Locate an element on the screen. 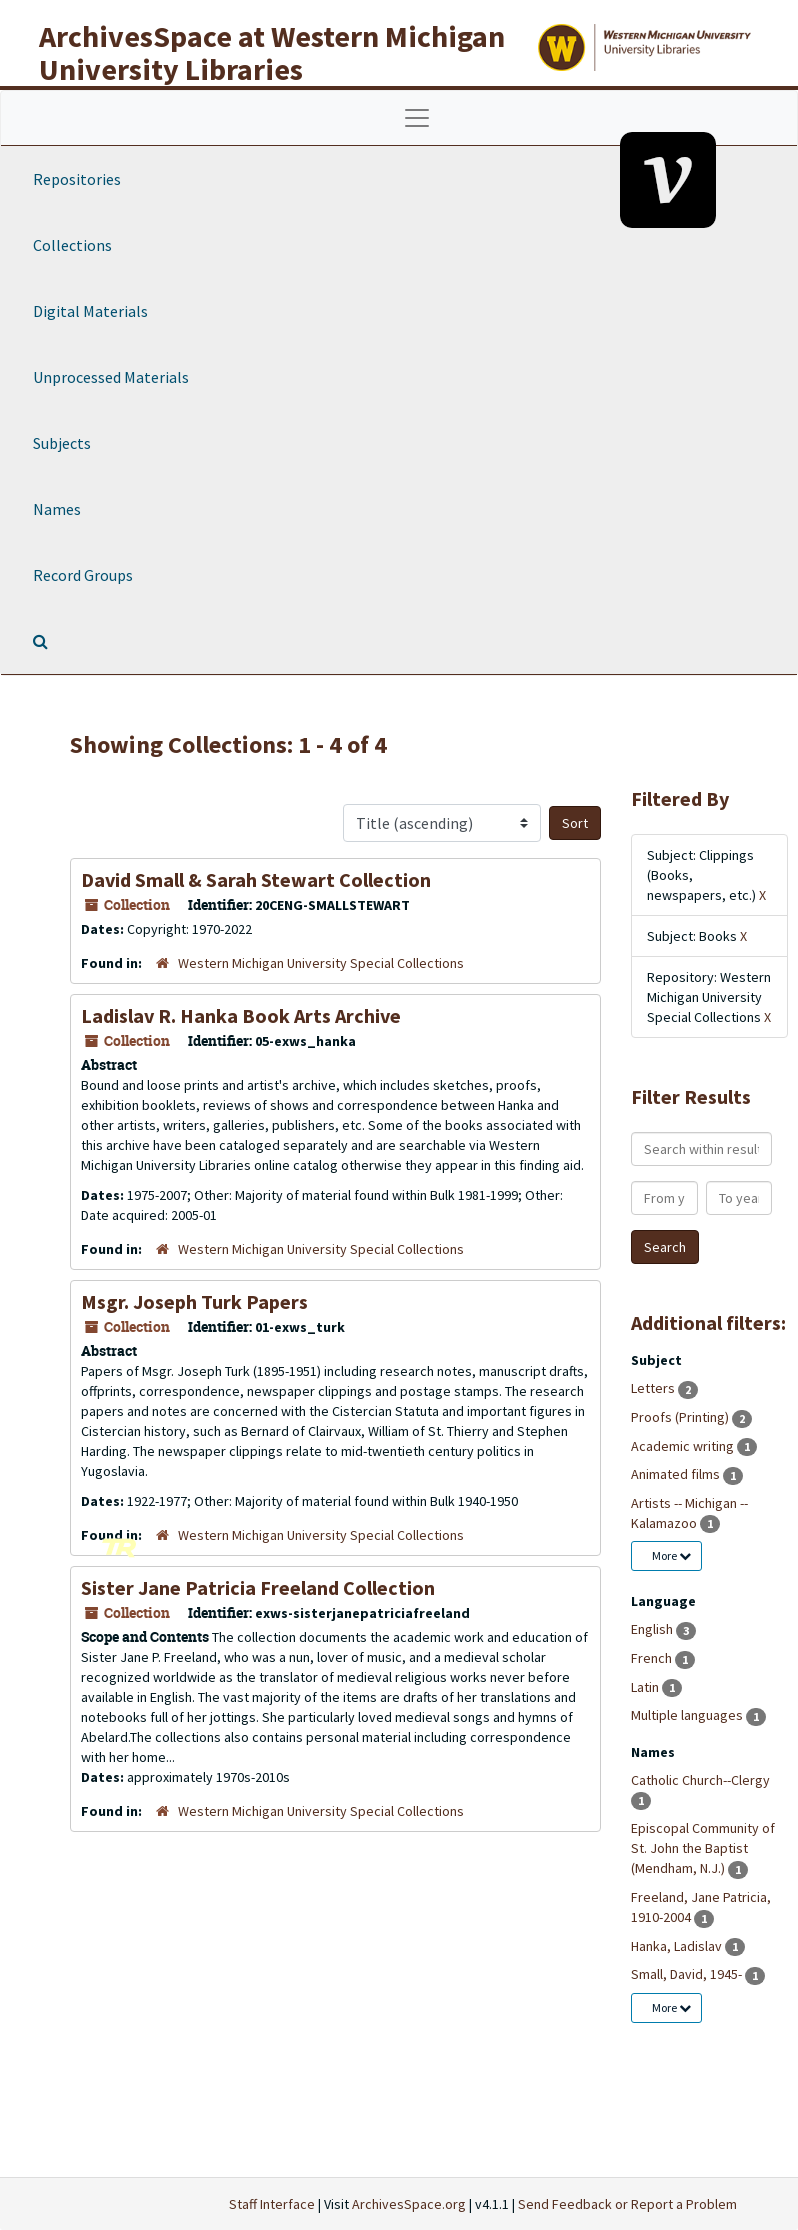 The image size is (798, 2230). open the TrainerRoad cycling training app is located at coordinates (119, 1548).